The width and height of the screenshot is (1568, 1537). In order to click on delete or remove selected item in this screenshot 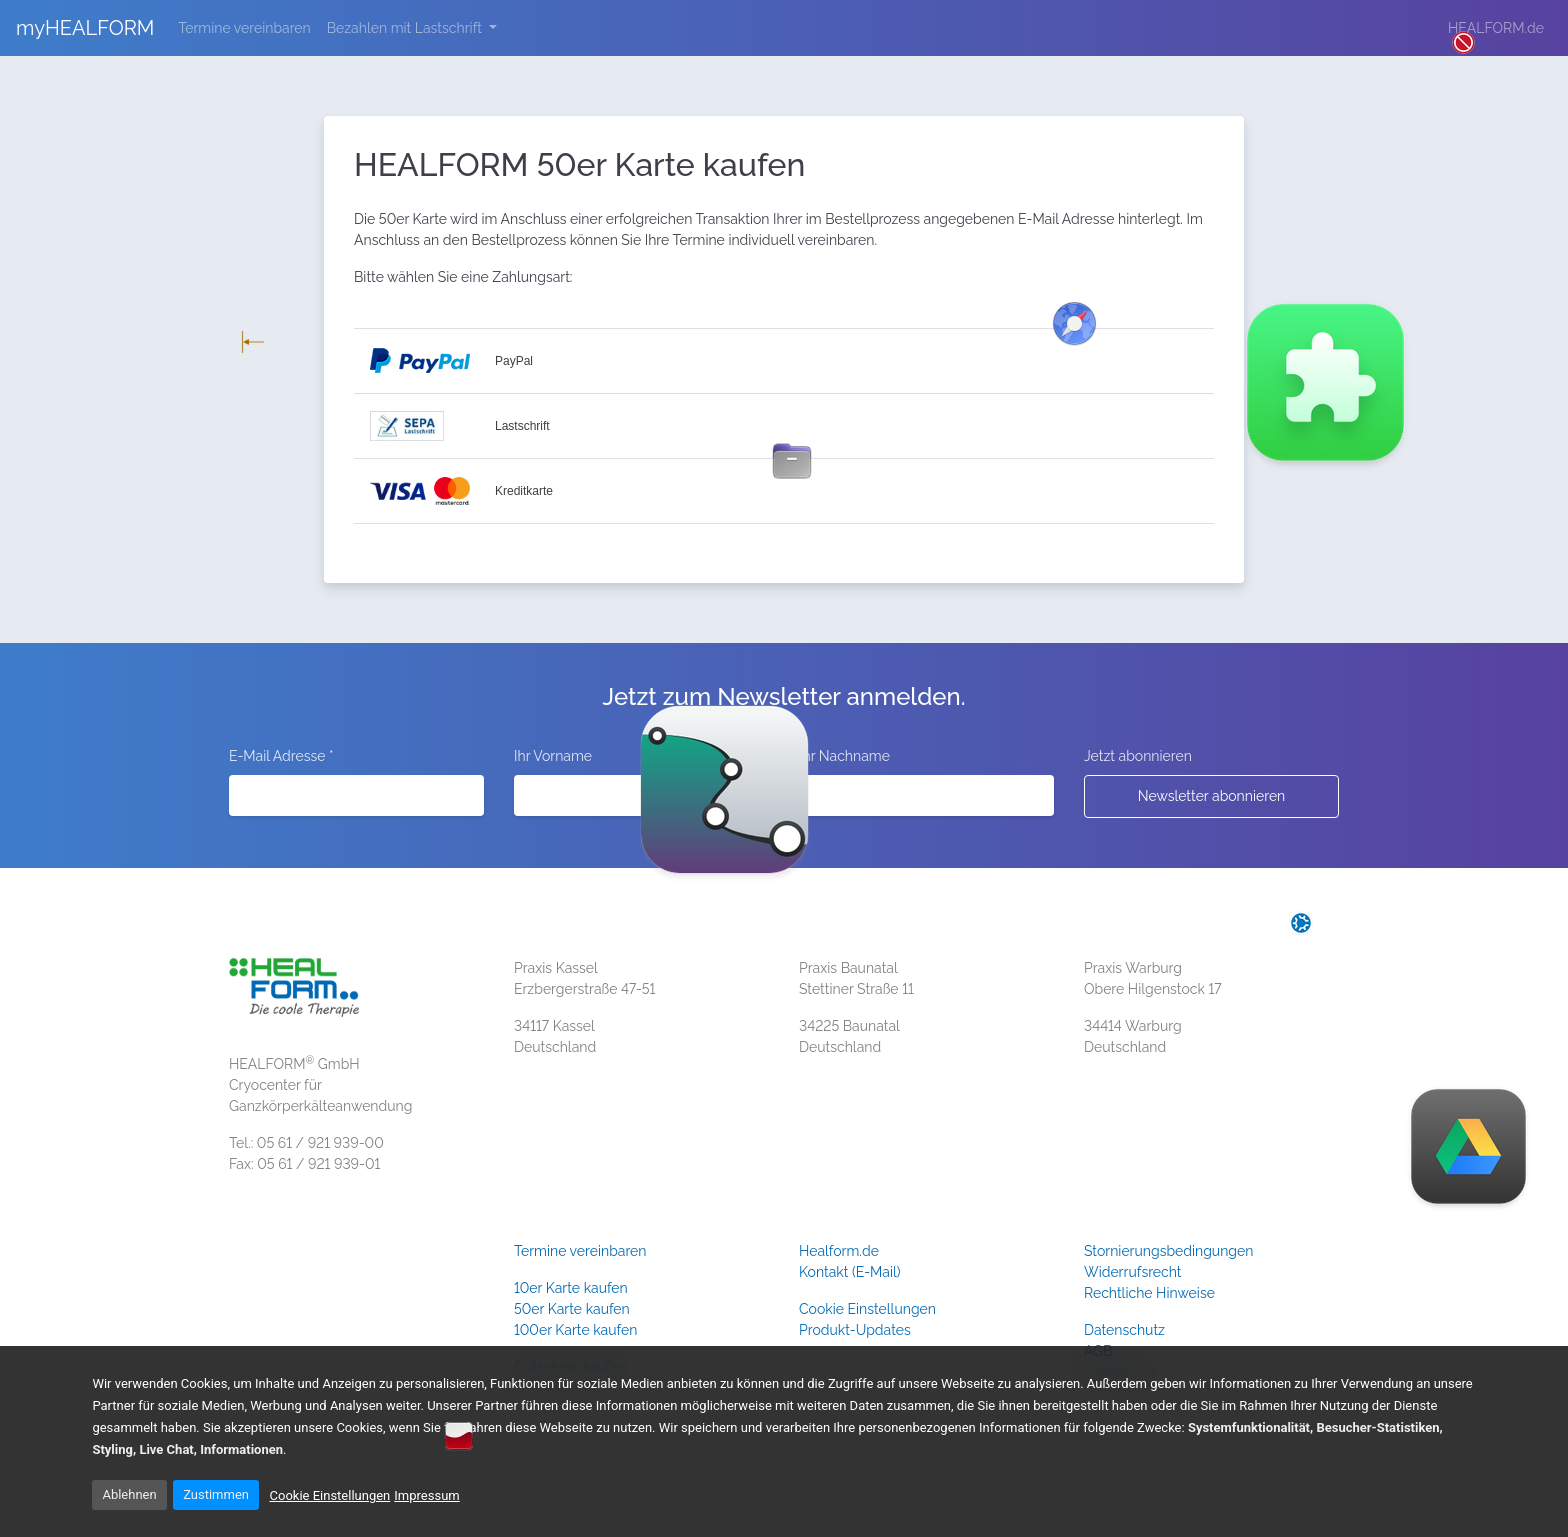, I will do `click(1463, 42)`.